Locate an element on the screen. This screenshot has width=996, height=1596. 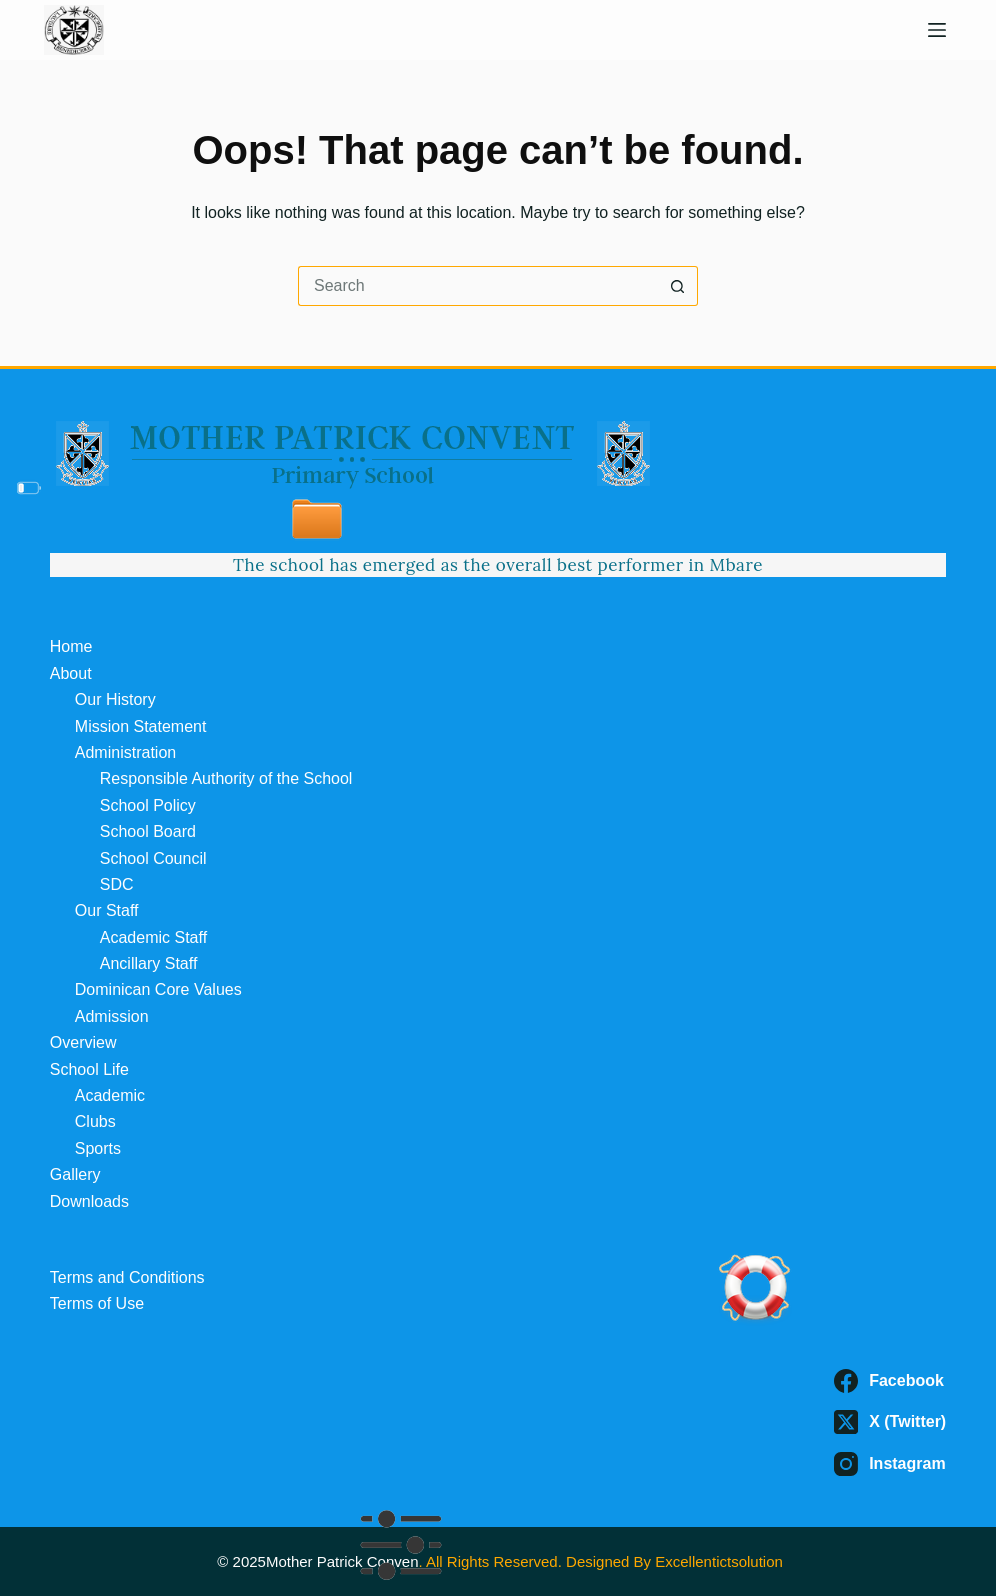
access help documentation or support is located at coordinates (755, 1288).